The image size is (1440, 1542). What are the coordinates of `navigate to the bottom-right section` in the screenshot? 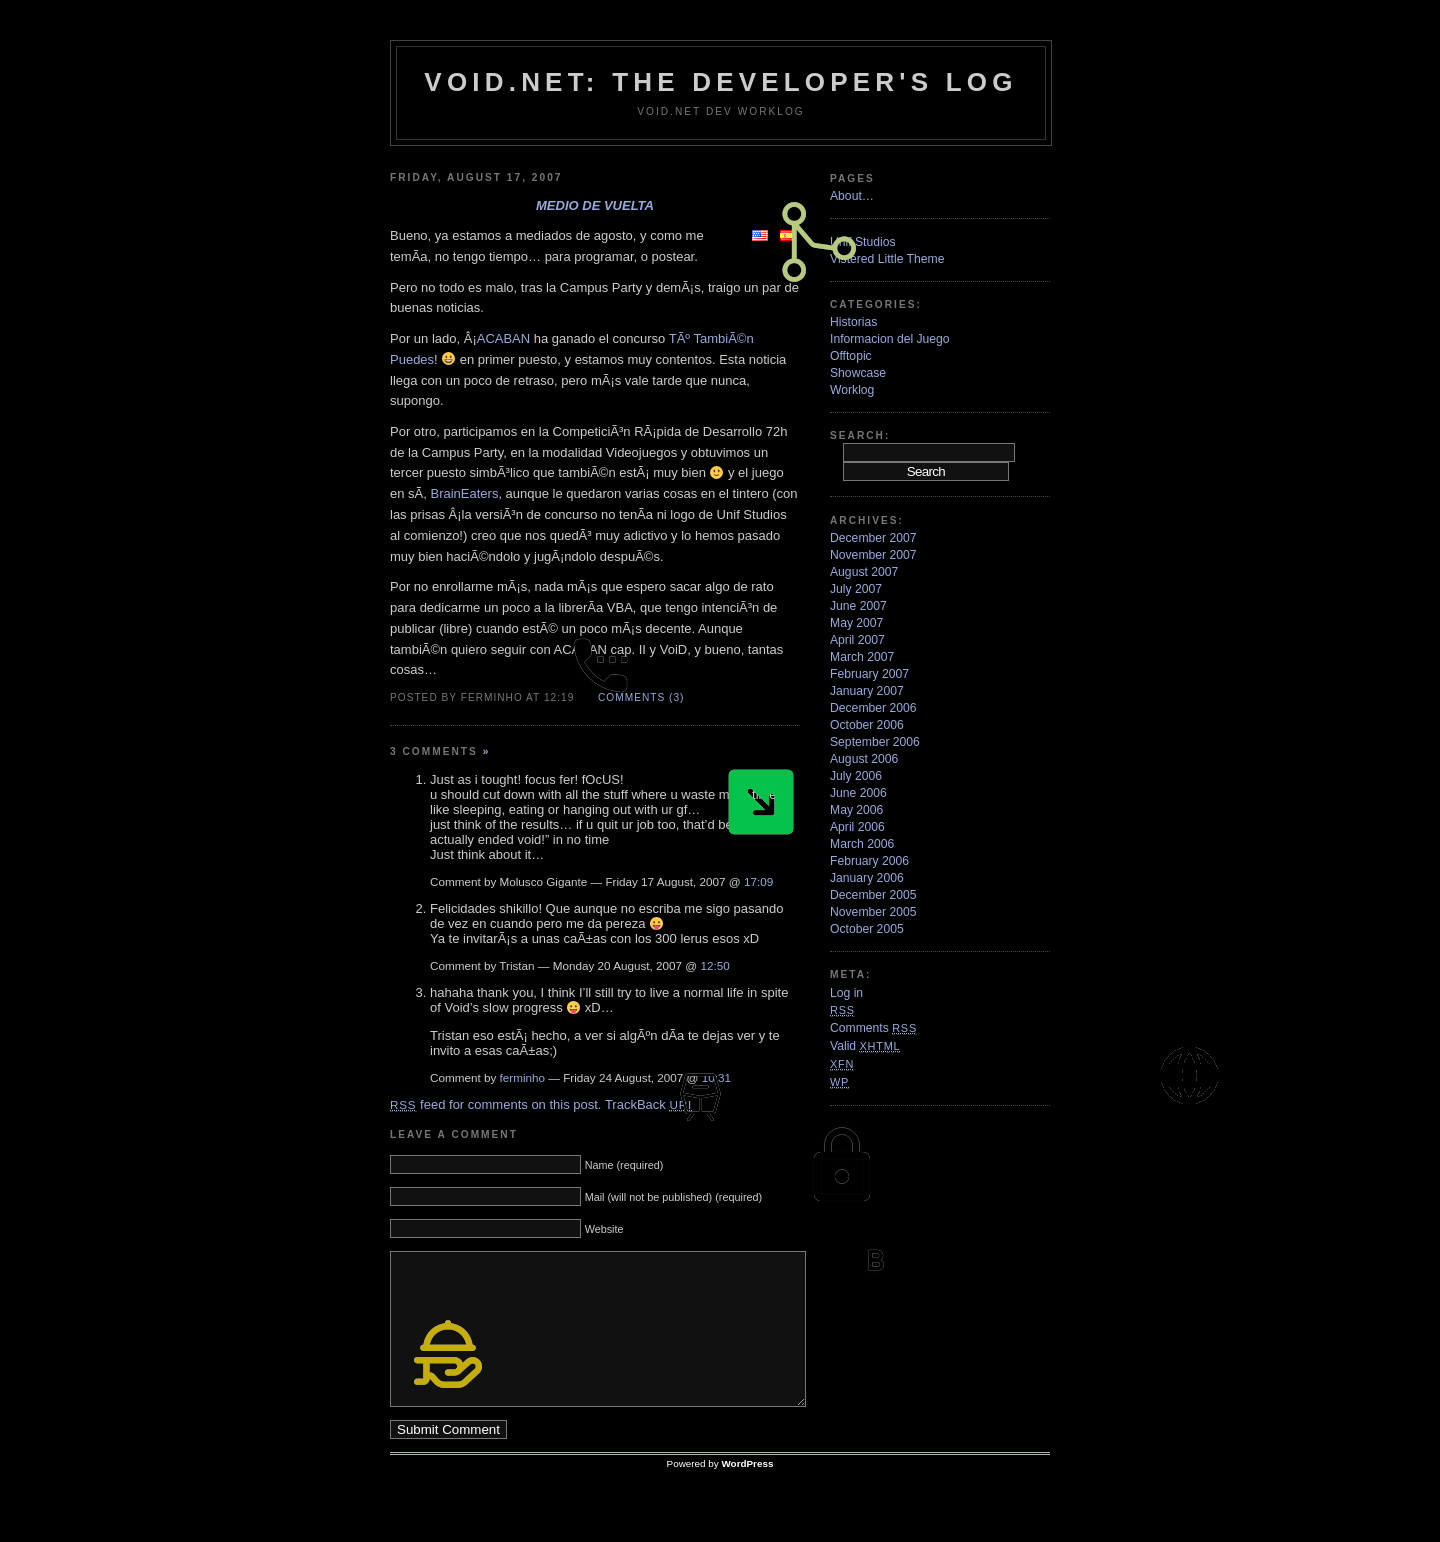 It's located at (761, 802).